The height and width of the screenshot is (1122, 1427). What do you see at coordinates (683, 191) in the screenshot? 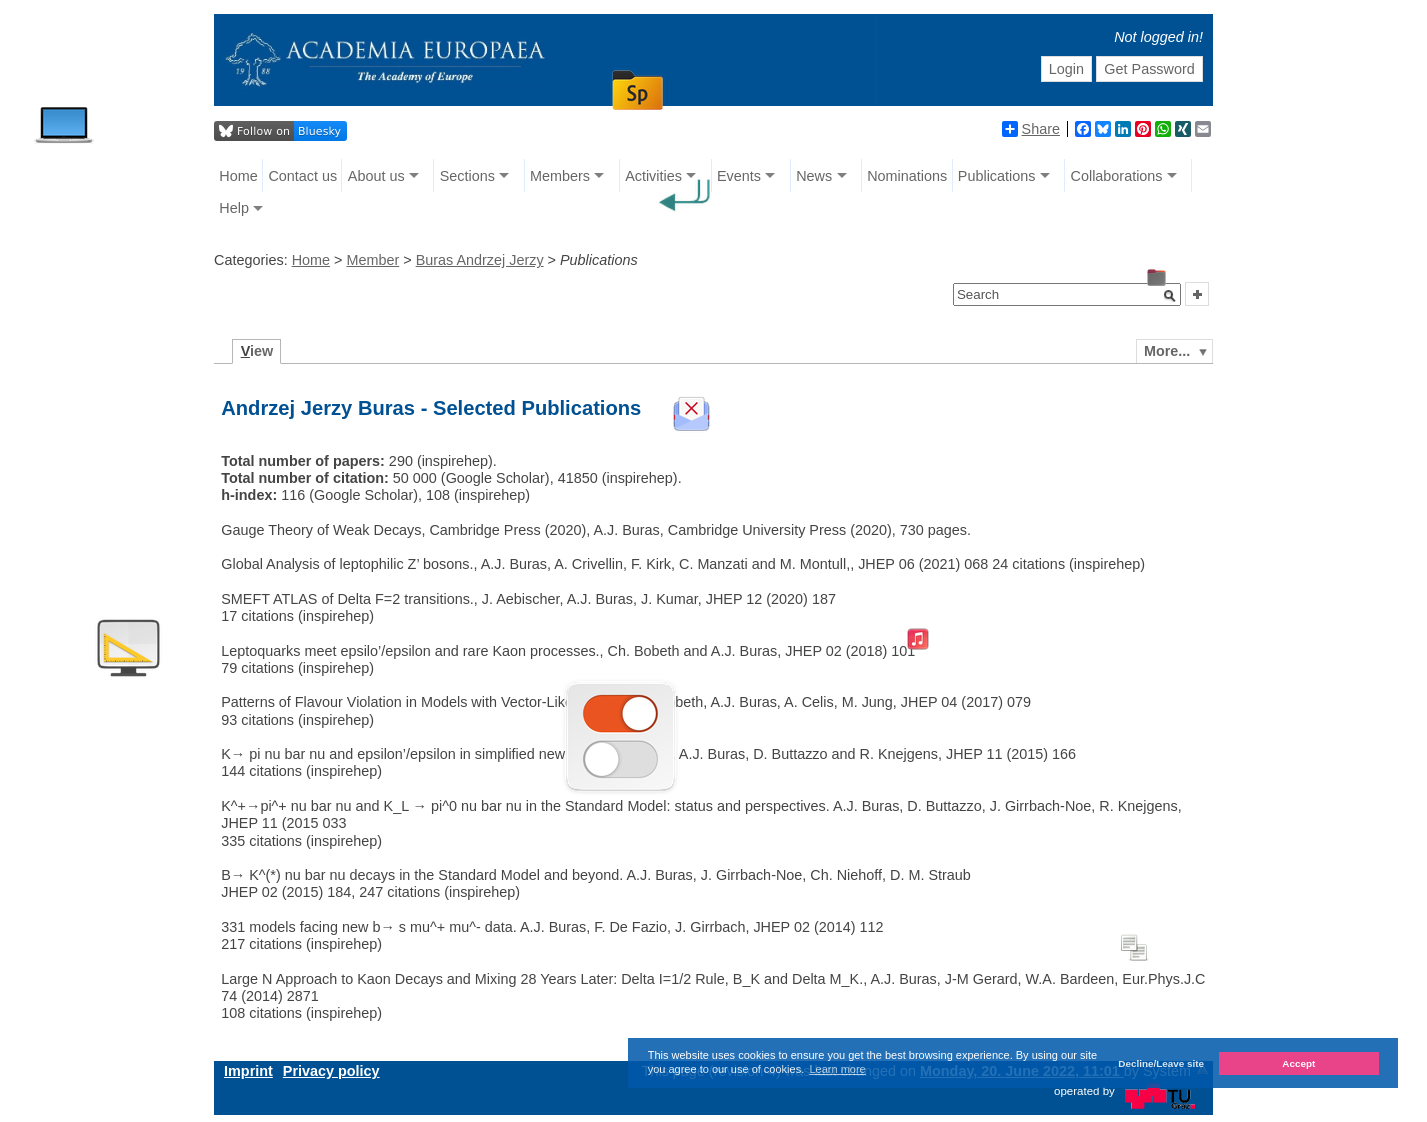
I see `reply to all recipients of an email` at bounding box center [683, 191].